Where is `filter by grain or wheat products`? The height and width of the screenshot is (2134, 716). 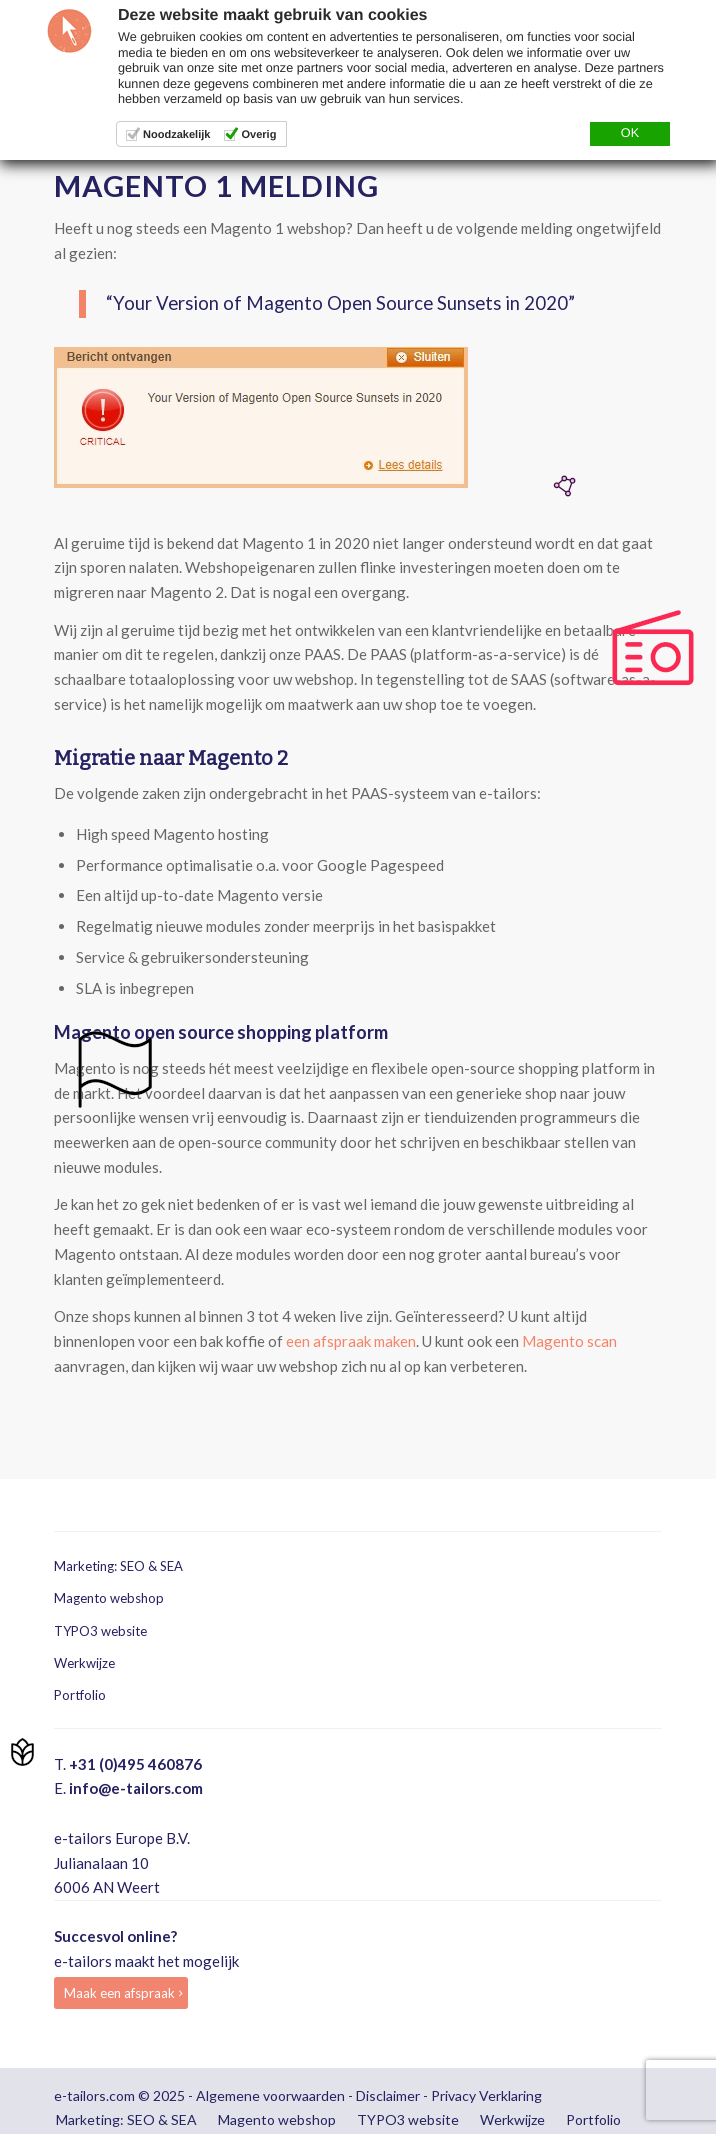
filter by grain or wheat products is located at coordinates (22, 1752).